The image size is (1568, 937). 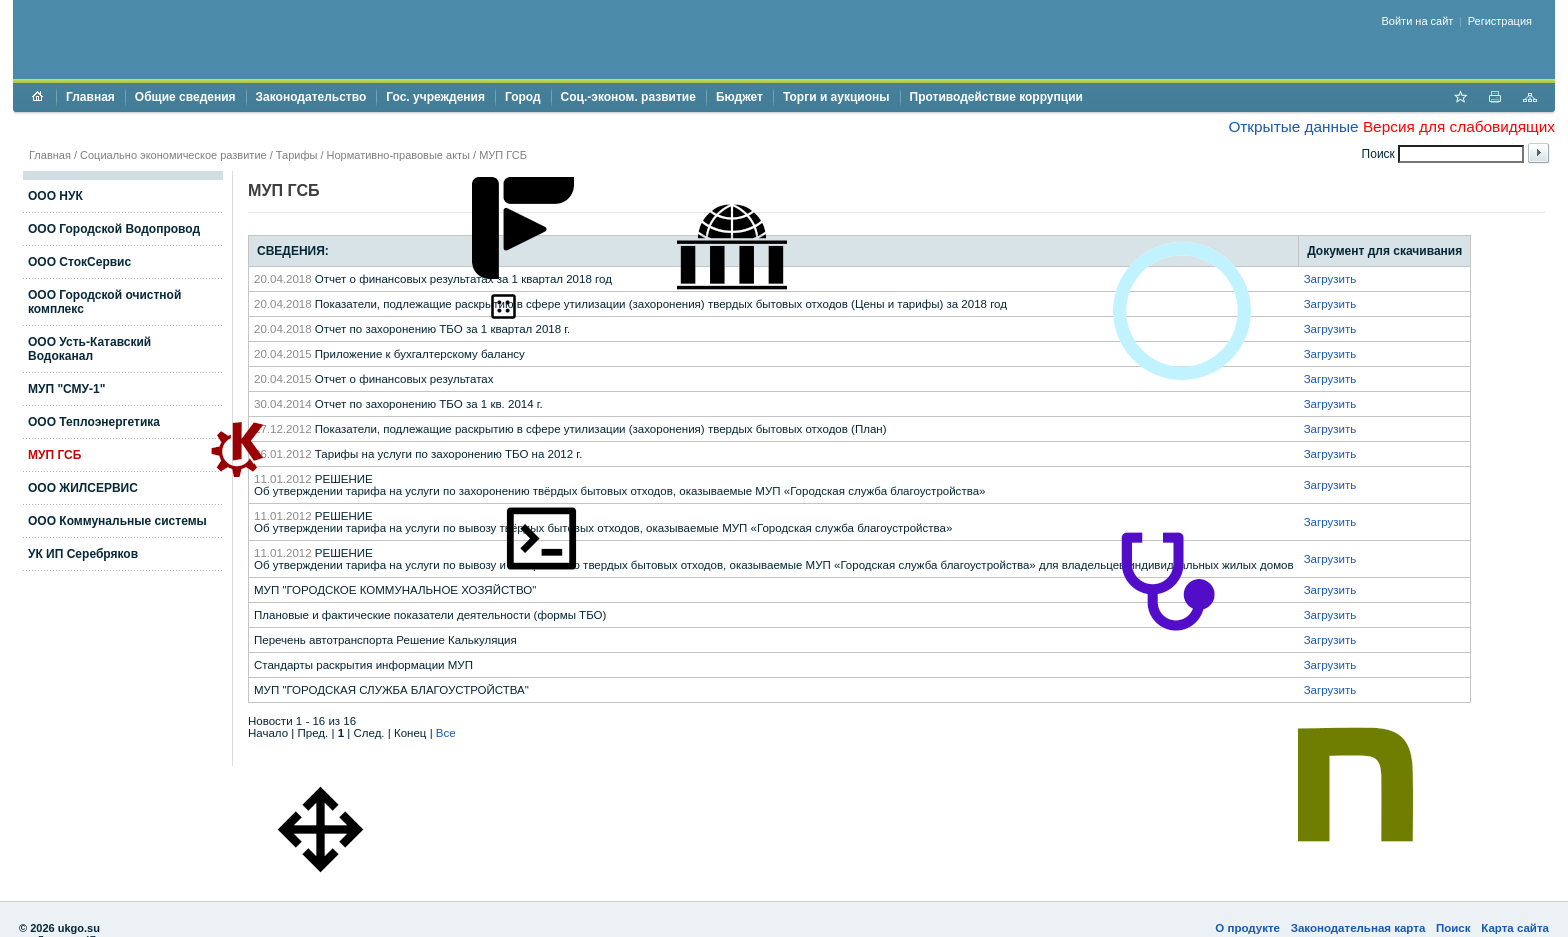 What do you see at coordinates (1355, 784) in the screenshot?
I see `open the Note app` at bounding box center [1355, 784].